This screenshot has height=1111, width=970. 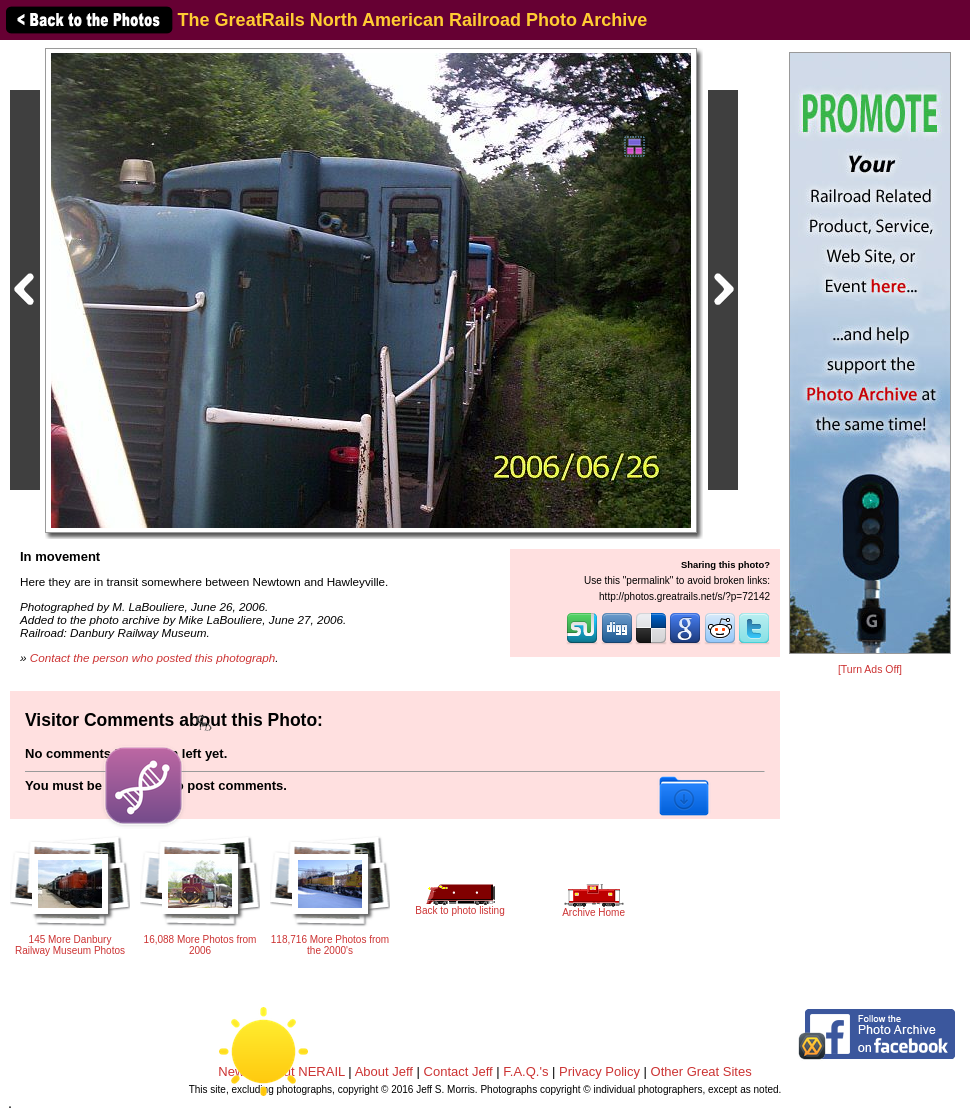 I want to click on open science and education applications, so click(x=143, y=785).